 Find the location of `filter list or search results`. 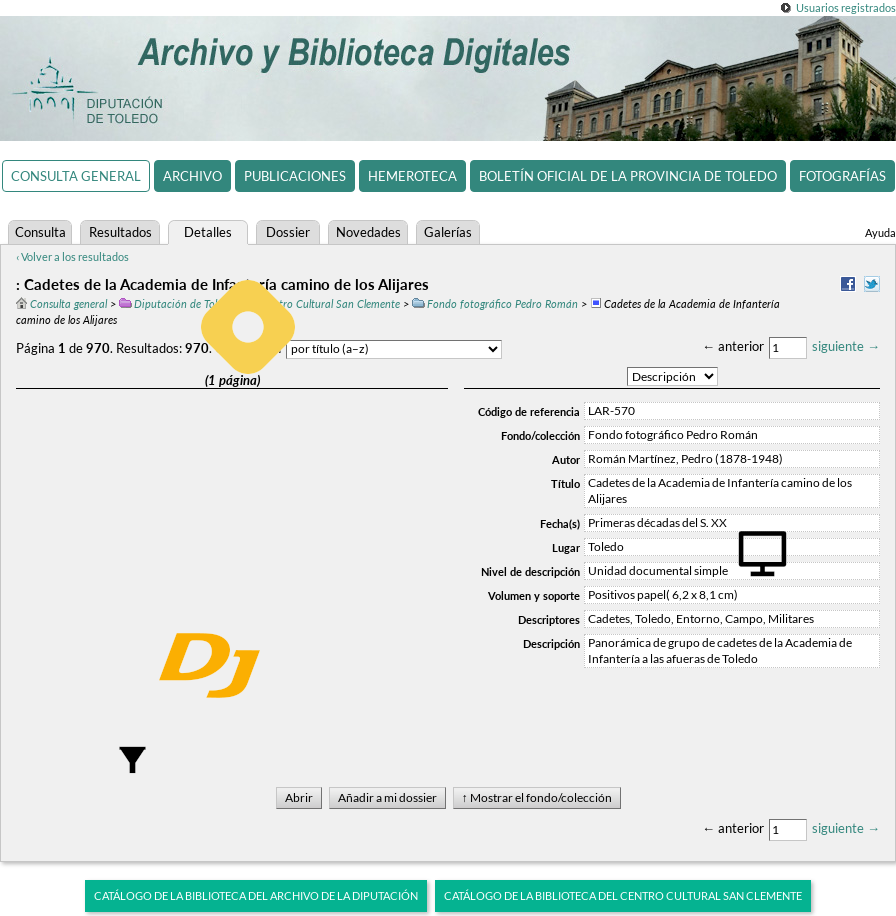

filter list or search results is located at coordinates (132, 758).